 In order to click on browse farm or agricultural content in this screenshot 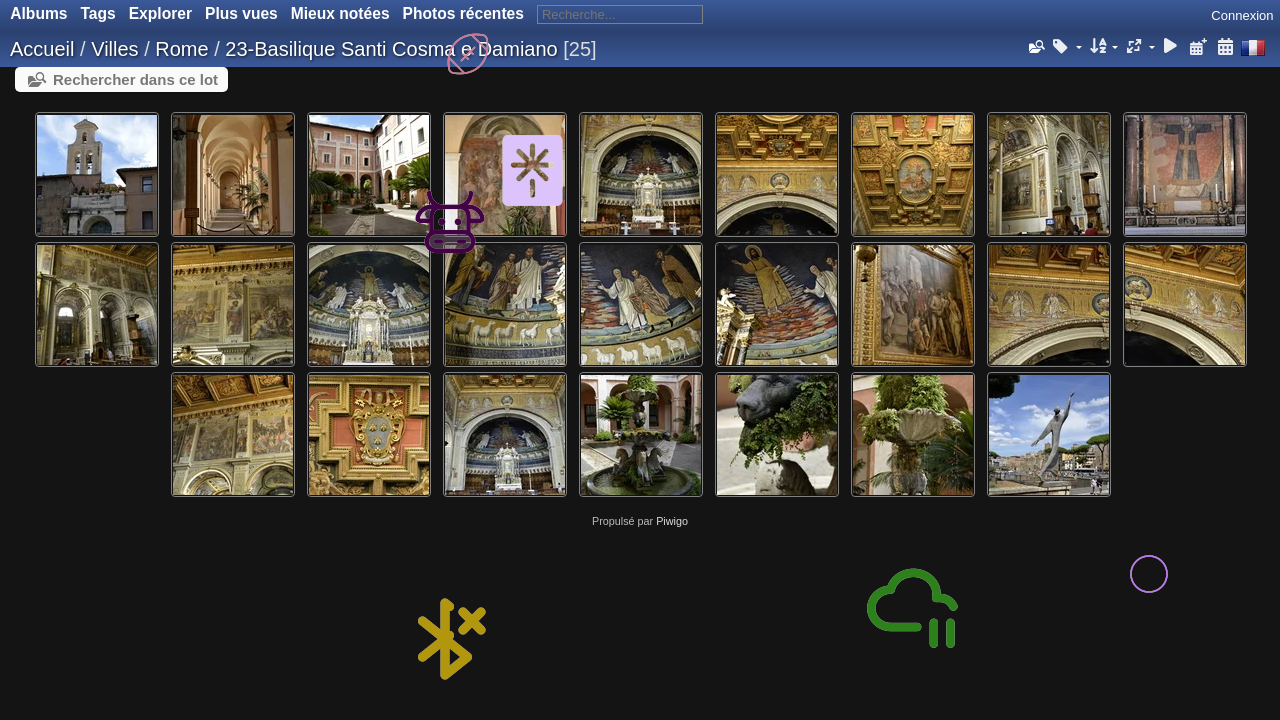, I will do `click(450, 223)`.